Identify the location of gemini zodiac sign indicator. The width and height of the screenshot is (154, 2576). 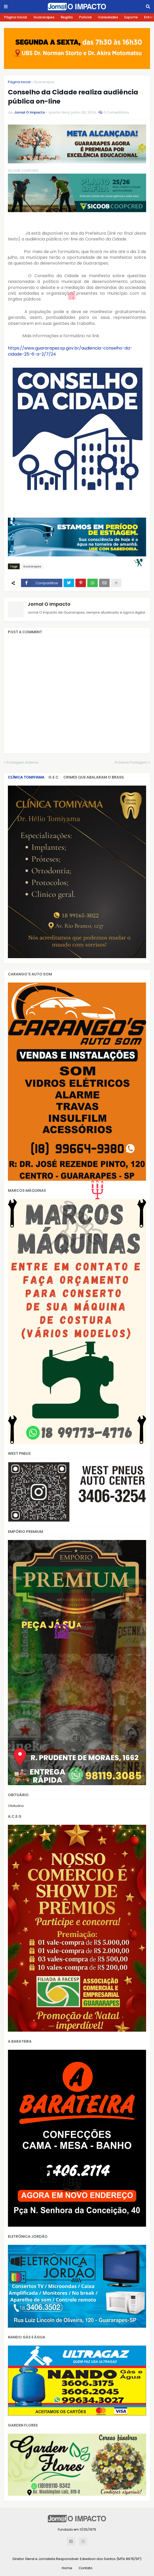
(48, 2175).